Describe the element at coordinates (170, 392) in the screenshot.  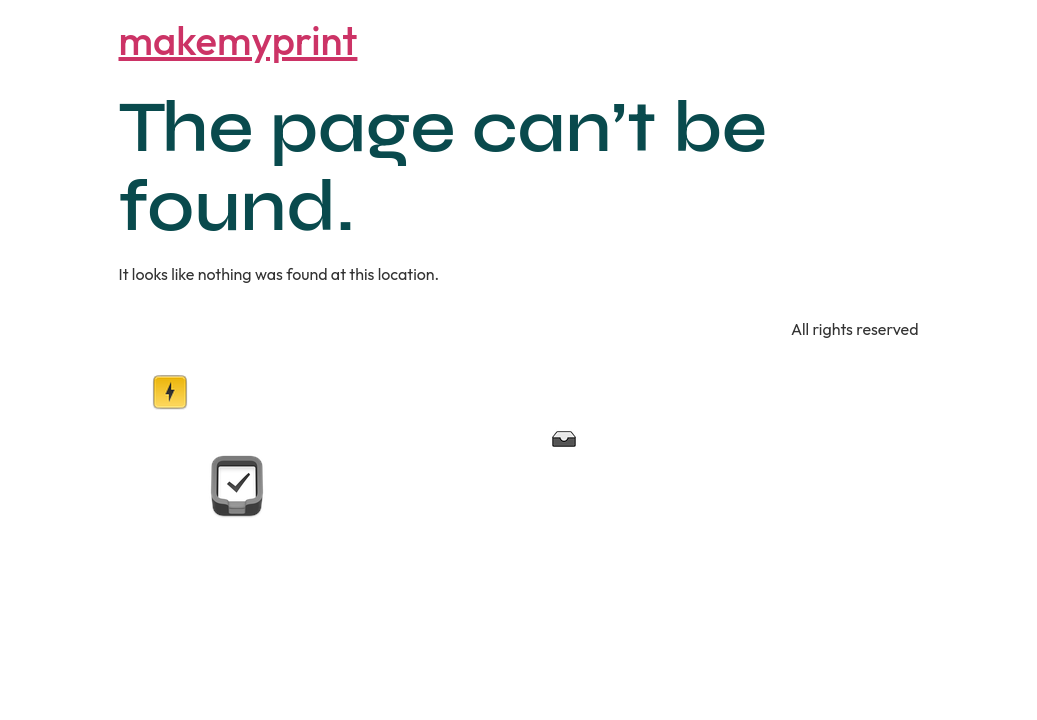
I see `access power and battery settings` at that location.